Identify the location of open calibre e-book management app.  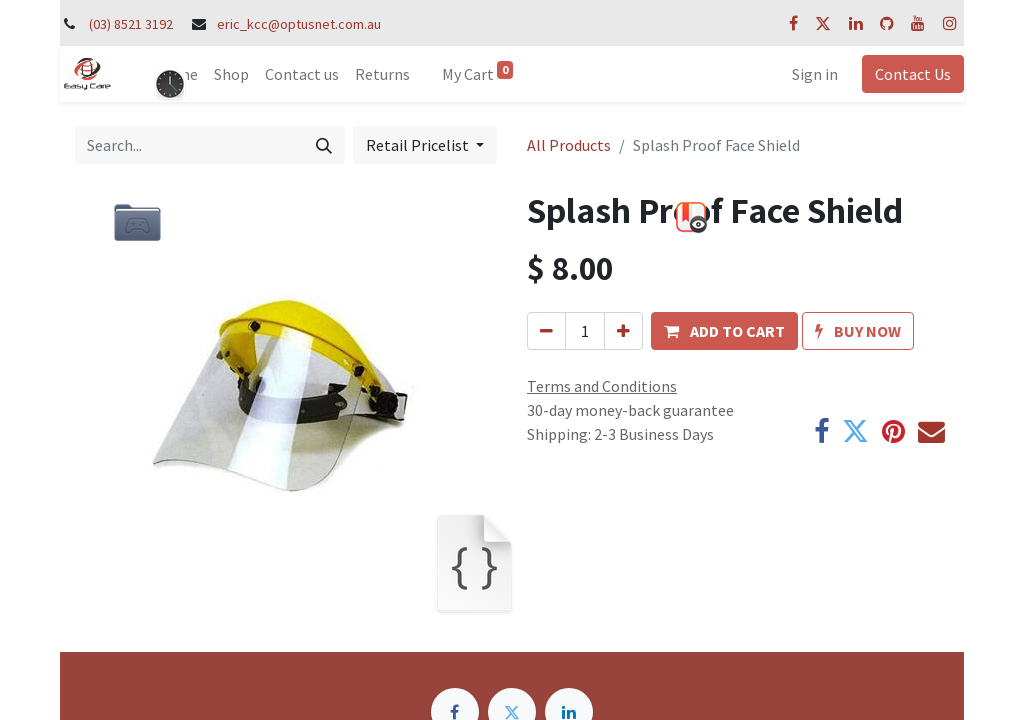
(691, 217).